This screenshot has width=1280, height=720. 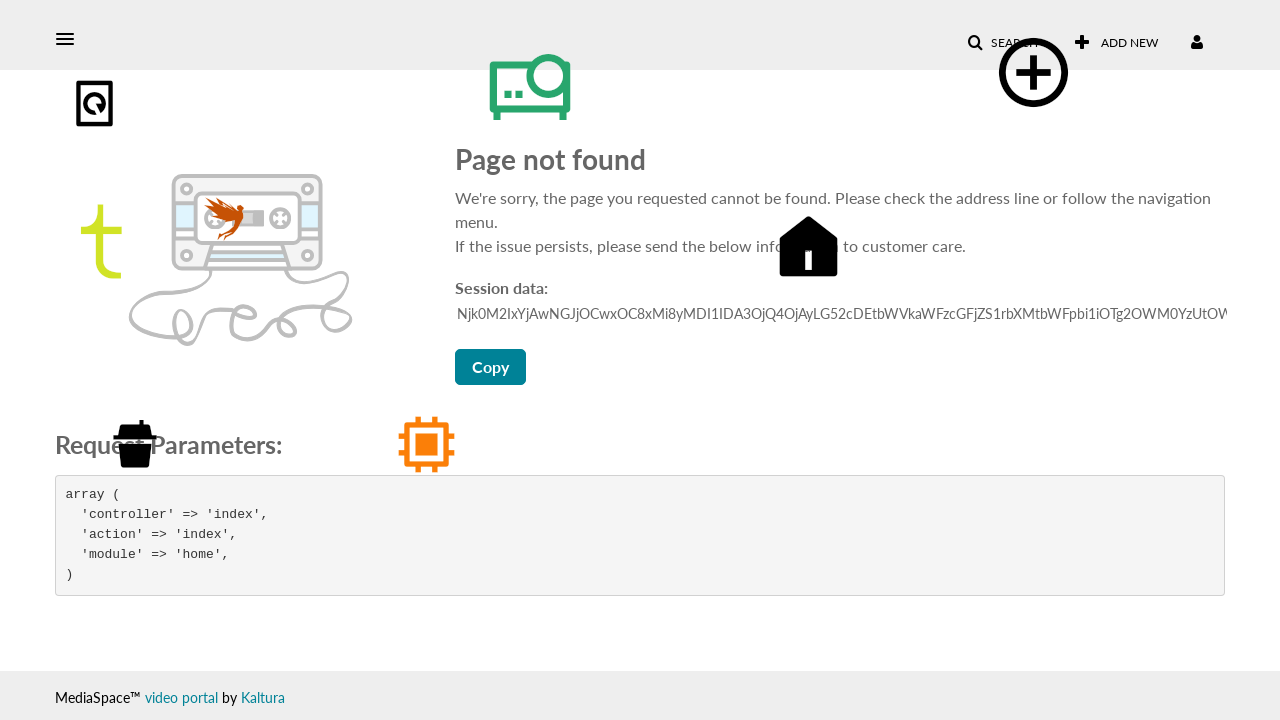 I want to click on recover data from device, so click(x=94, y=103).